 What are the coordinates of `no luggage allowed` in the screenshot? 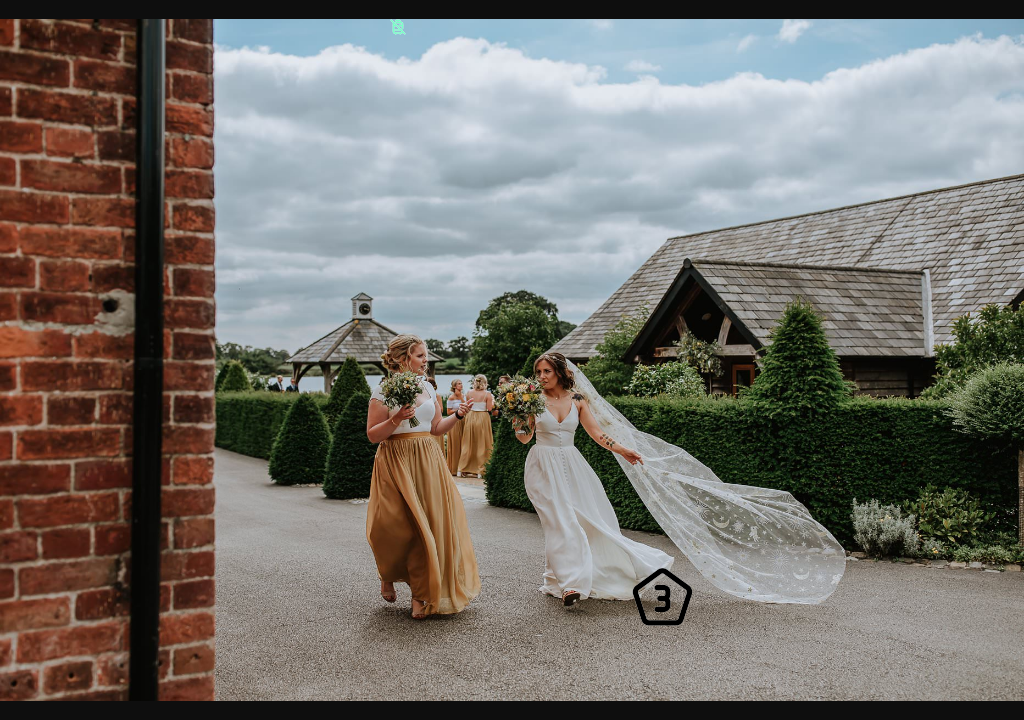 It's located at (398, 27).